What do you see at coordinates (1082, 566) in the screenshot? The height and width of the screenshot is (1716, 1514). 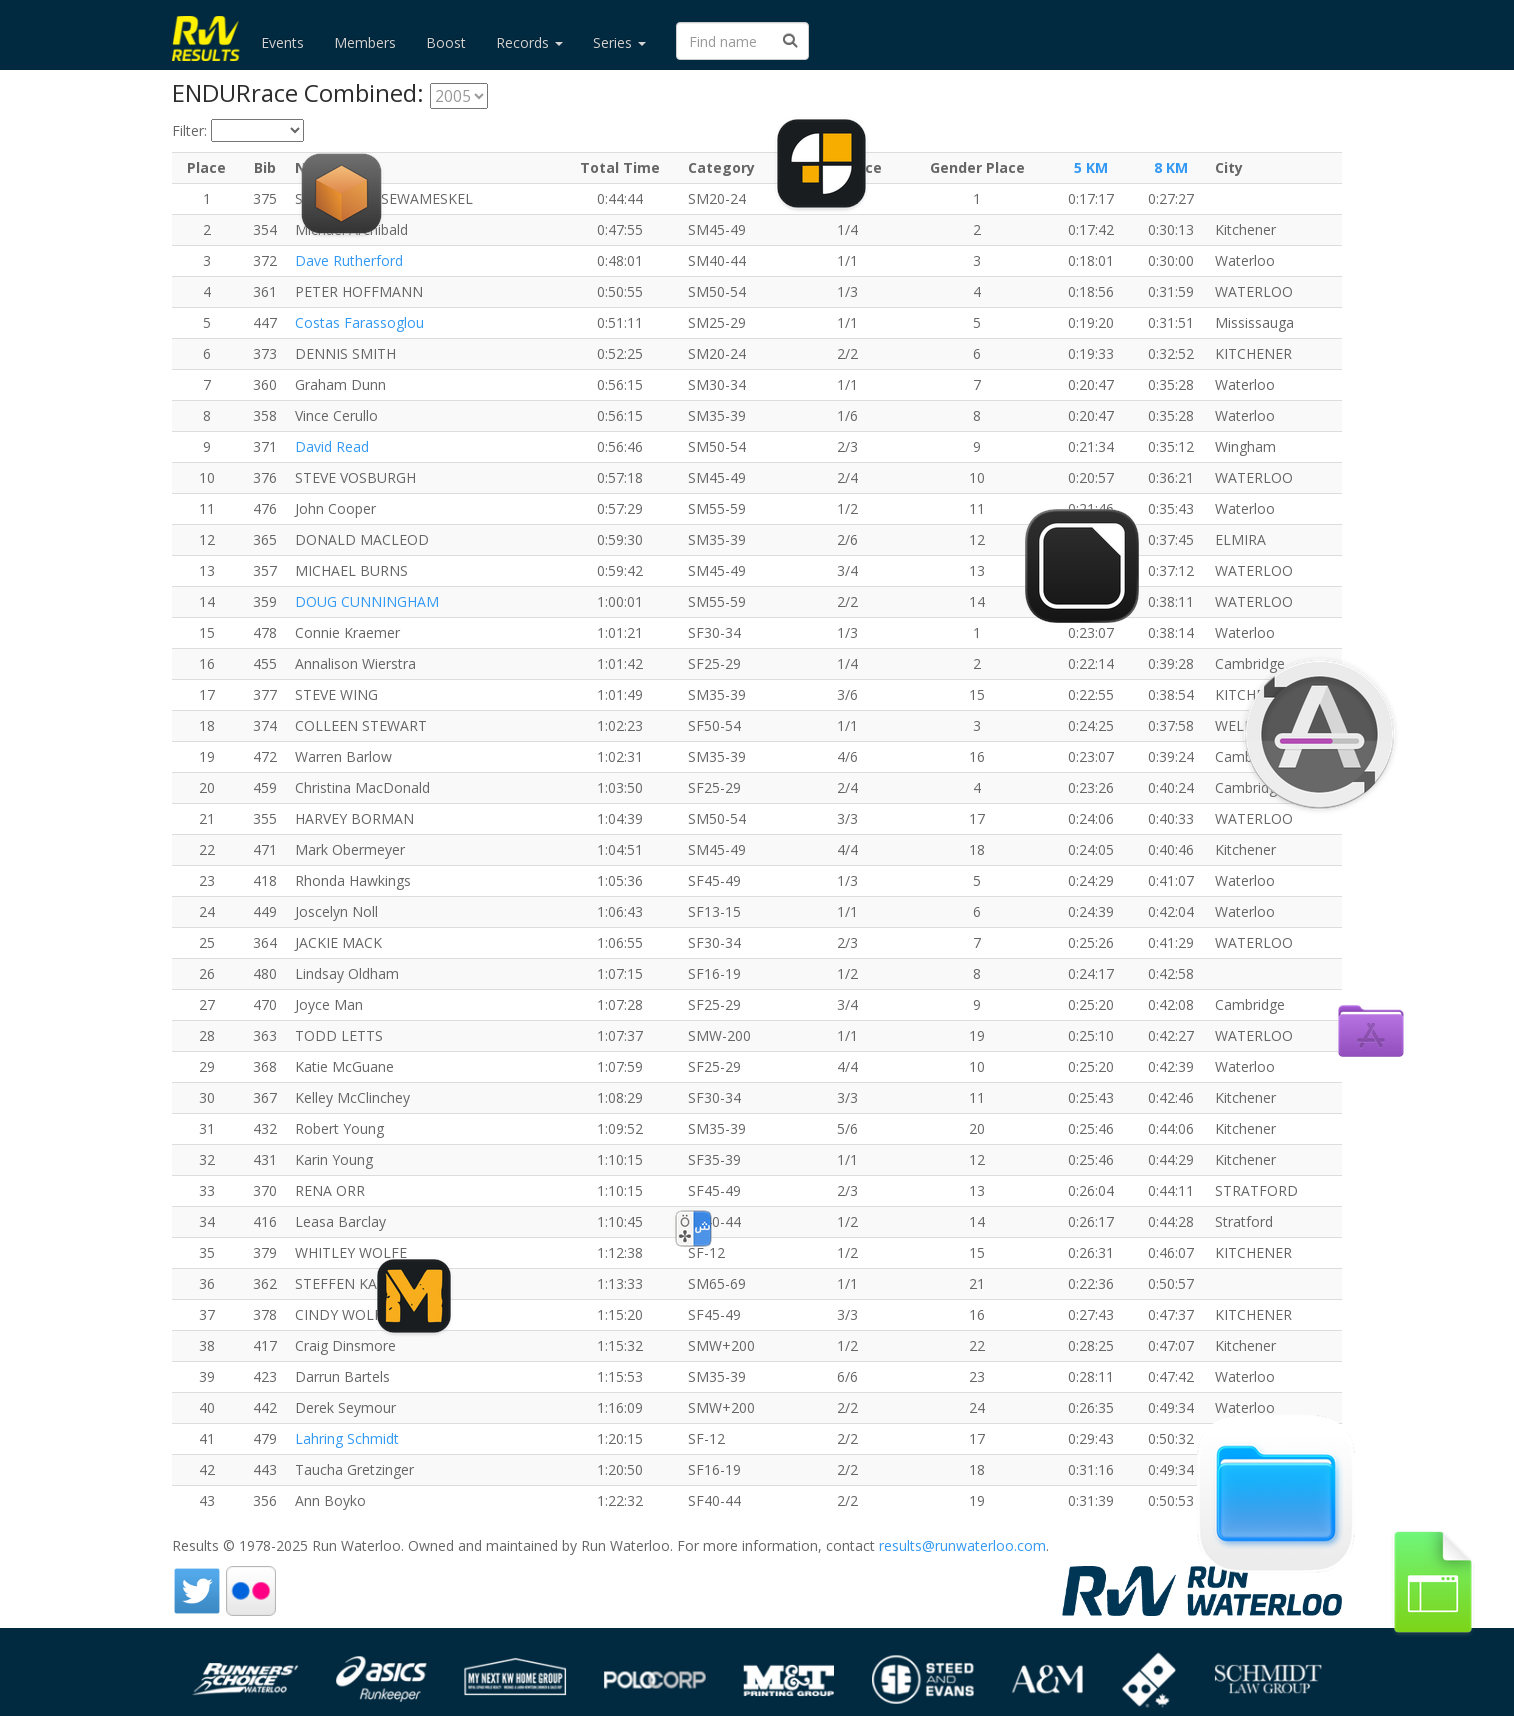 I see `open LibreOffice application` at bounding box center [1082, 566].